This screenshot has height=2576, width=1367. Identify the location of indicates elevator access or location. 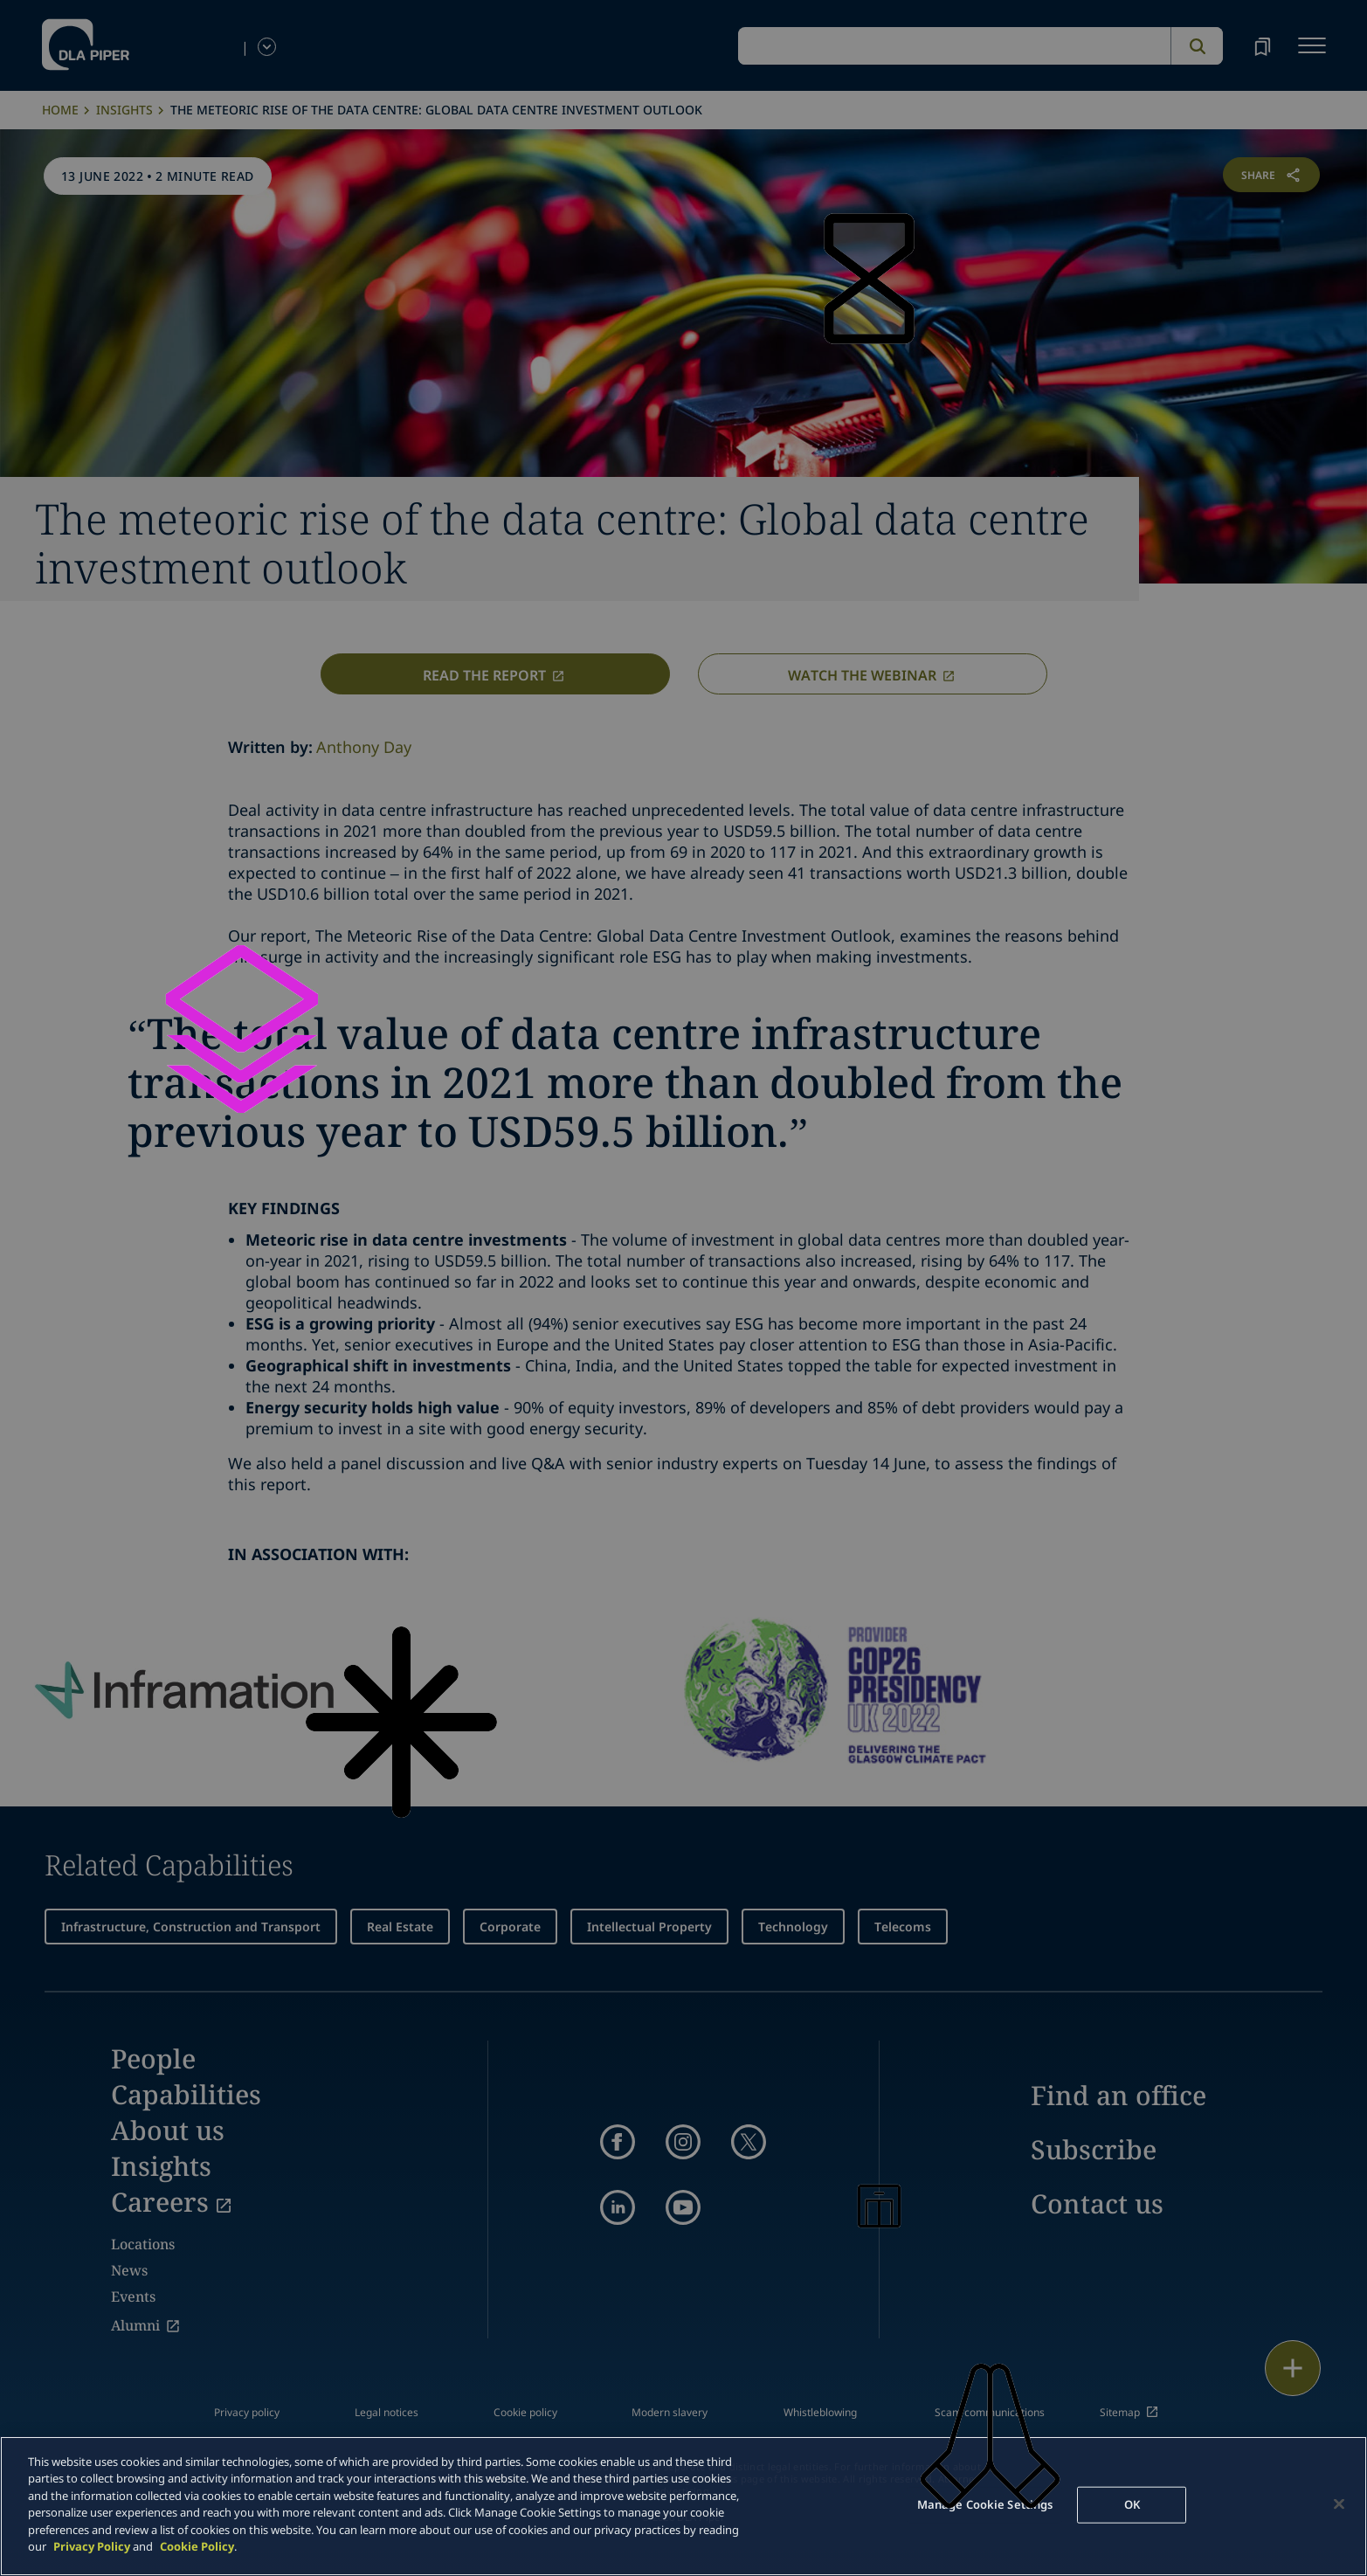
(879, 2206).